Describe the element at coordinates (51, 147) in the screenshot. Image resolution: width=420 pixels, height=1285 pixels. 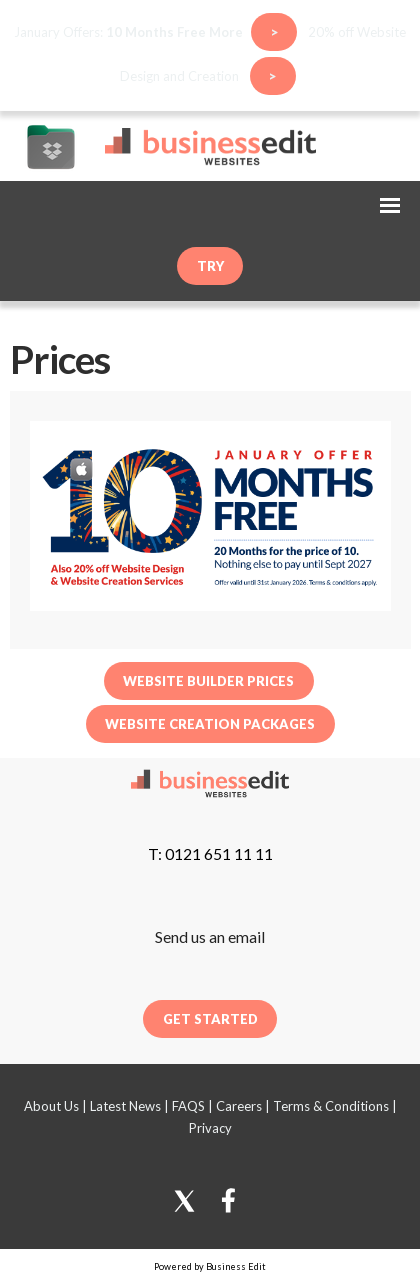
I see `open your Dropbox synced folder` at that location.